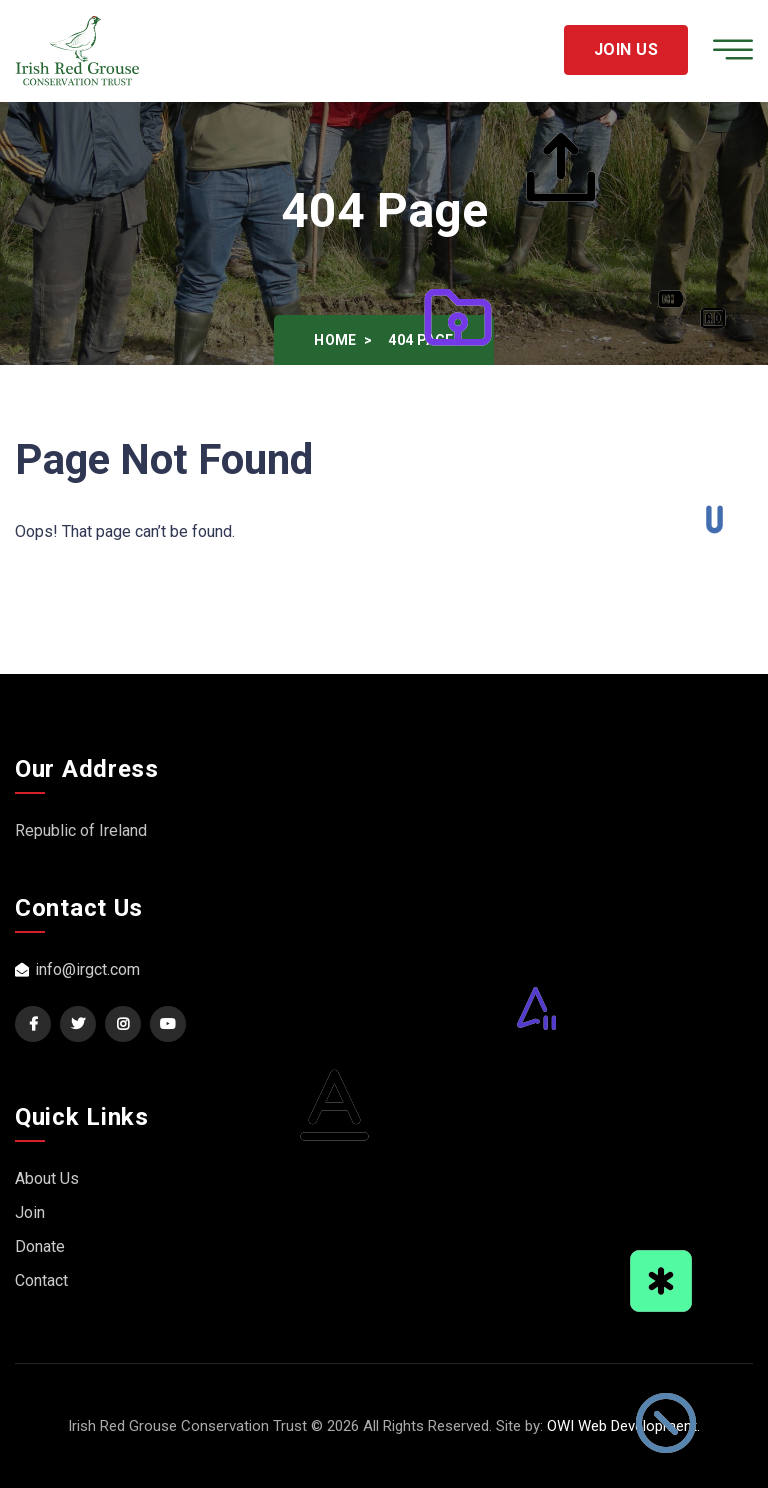  Describe the element at coordinates (561, 170) in the screenshot. I see `upload a file or document` at that location.